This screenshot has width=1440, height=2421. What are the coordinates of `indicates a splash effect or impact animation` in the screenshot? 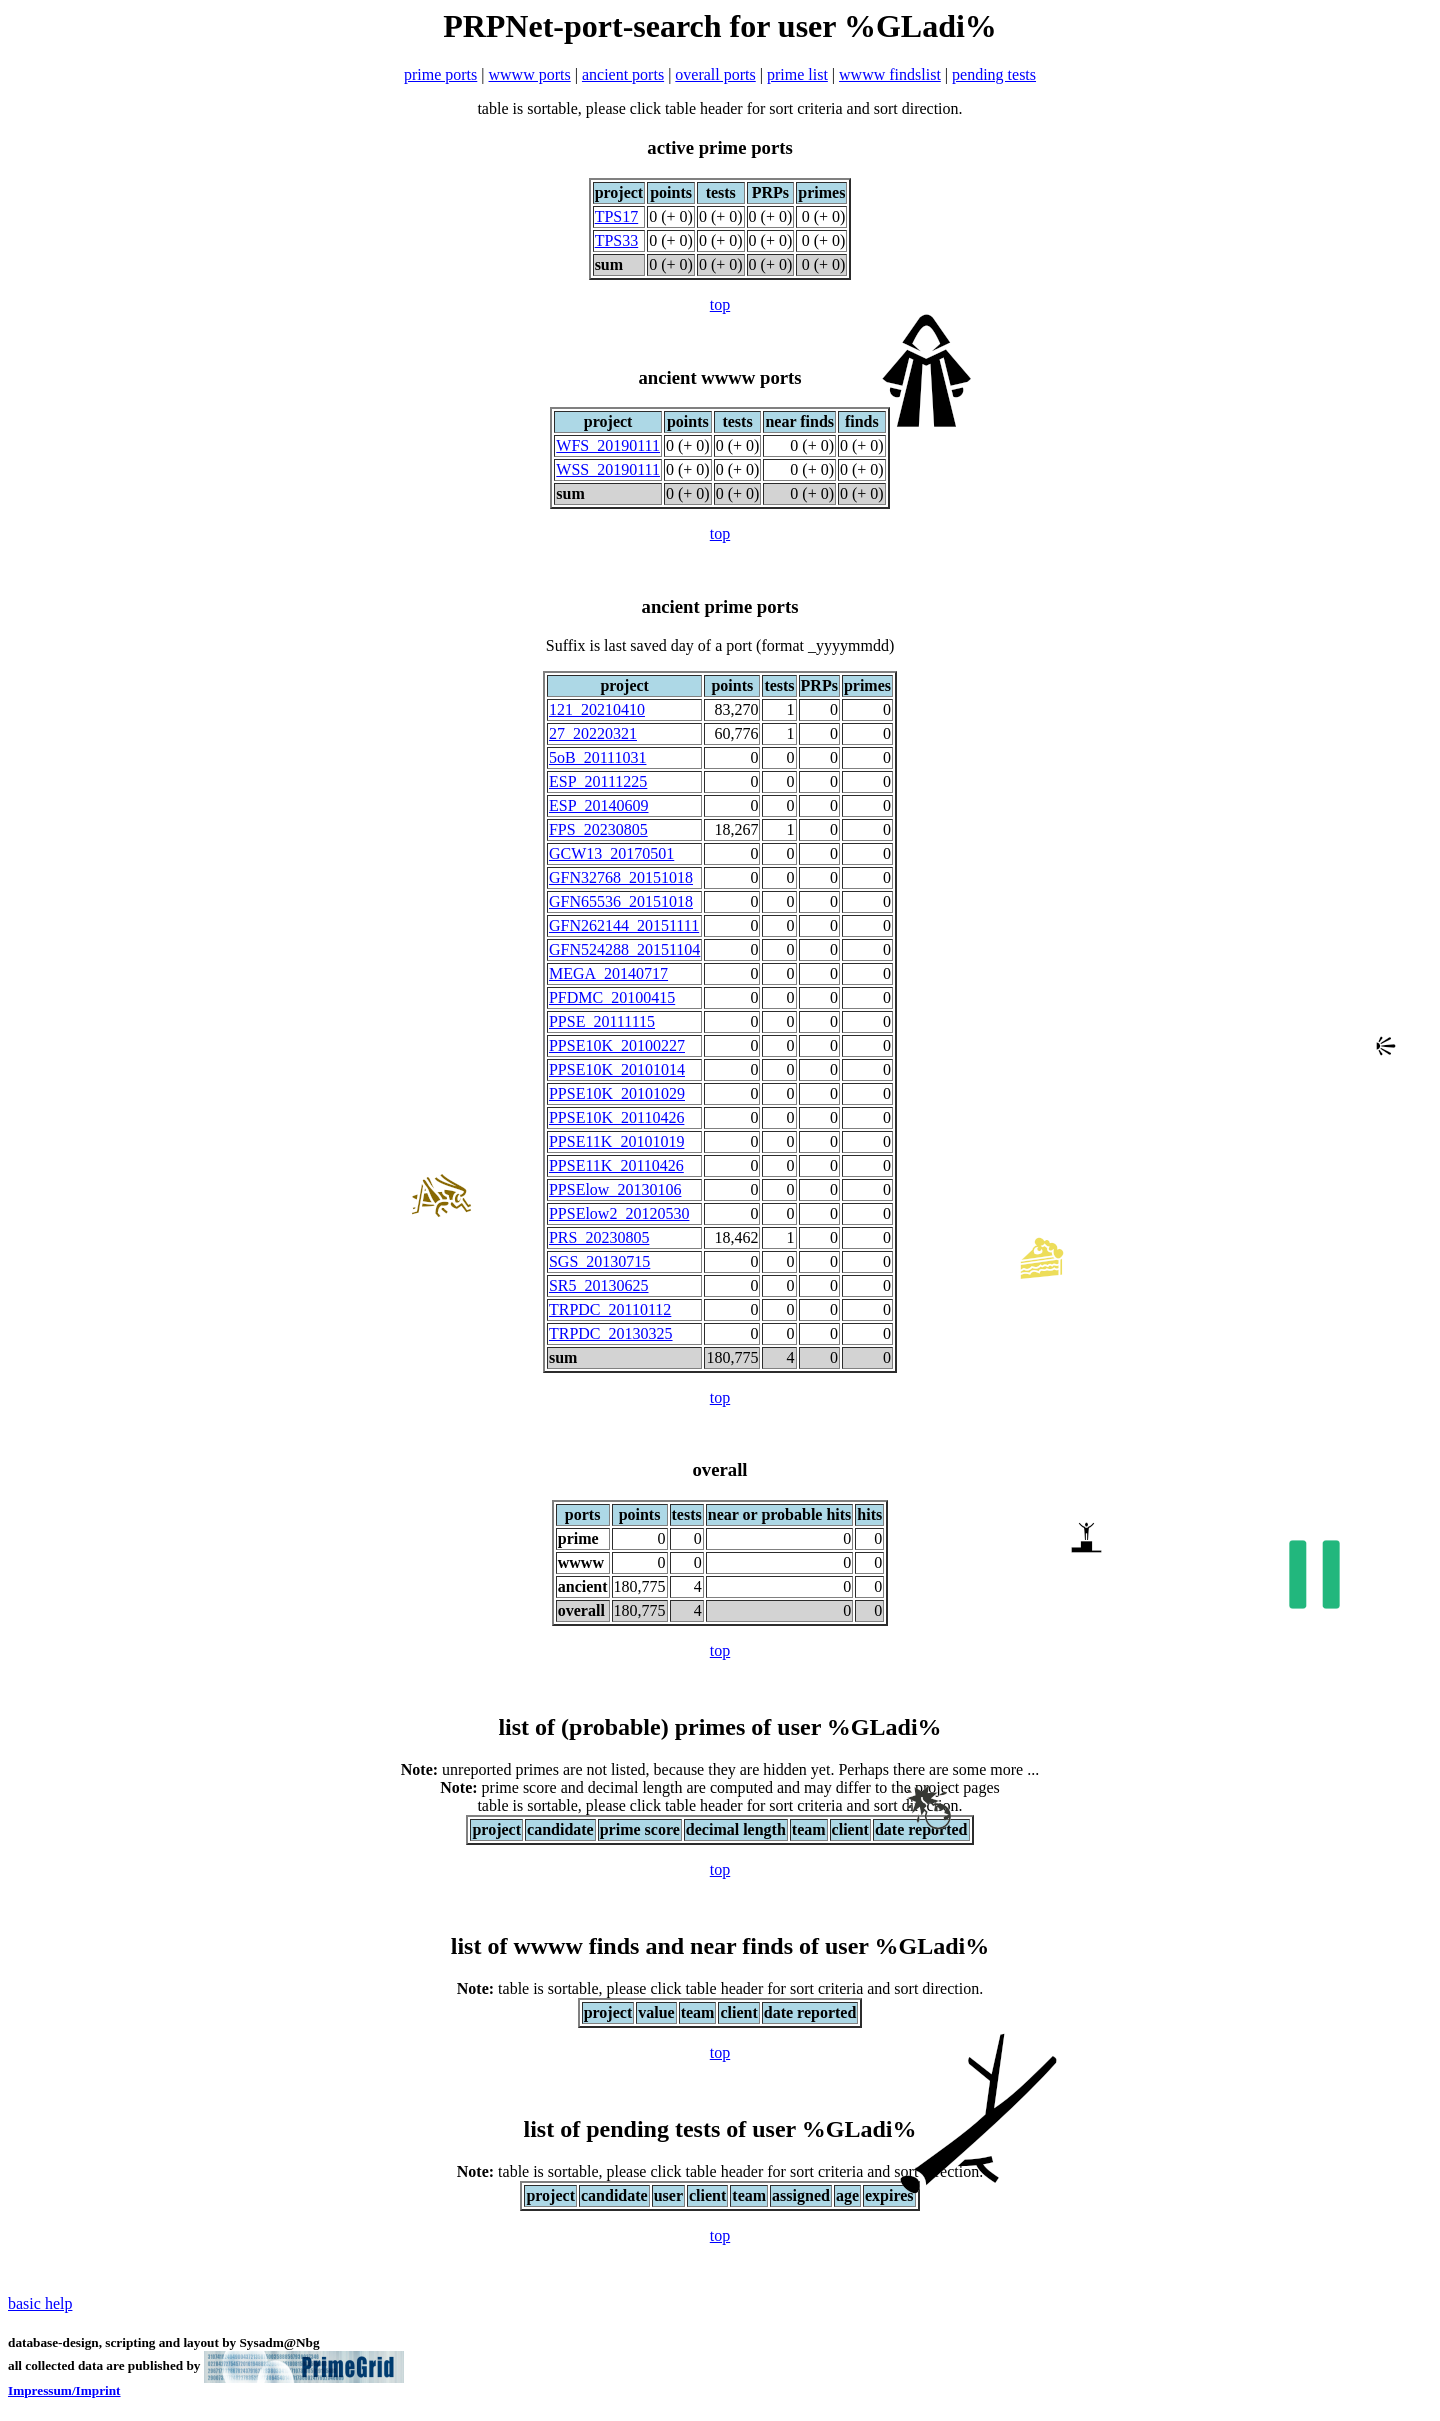 It's located at (1386, 1046).